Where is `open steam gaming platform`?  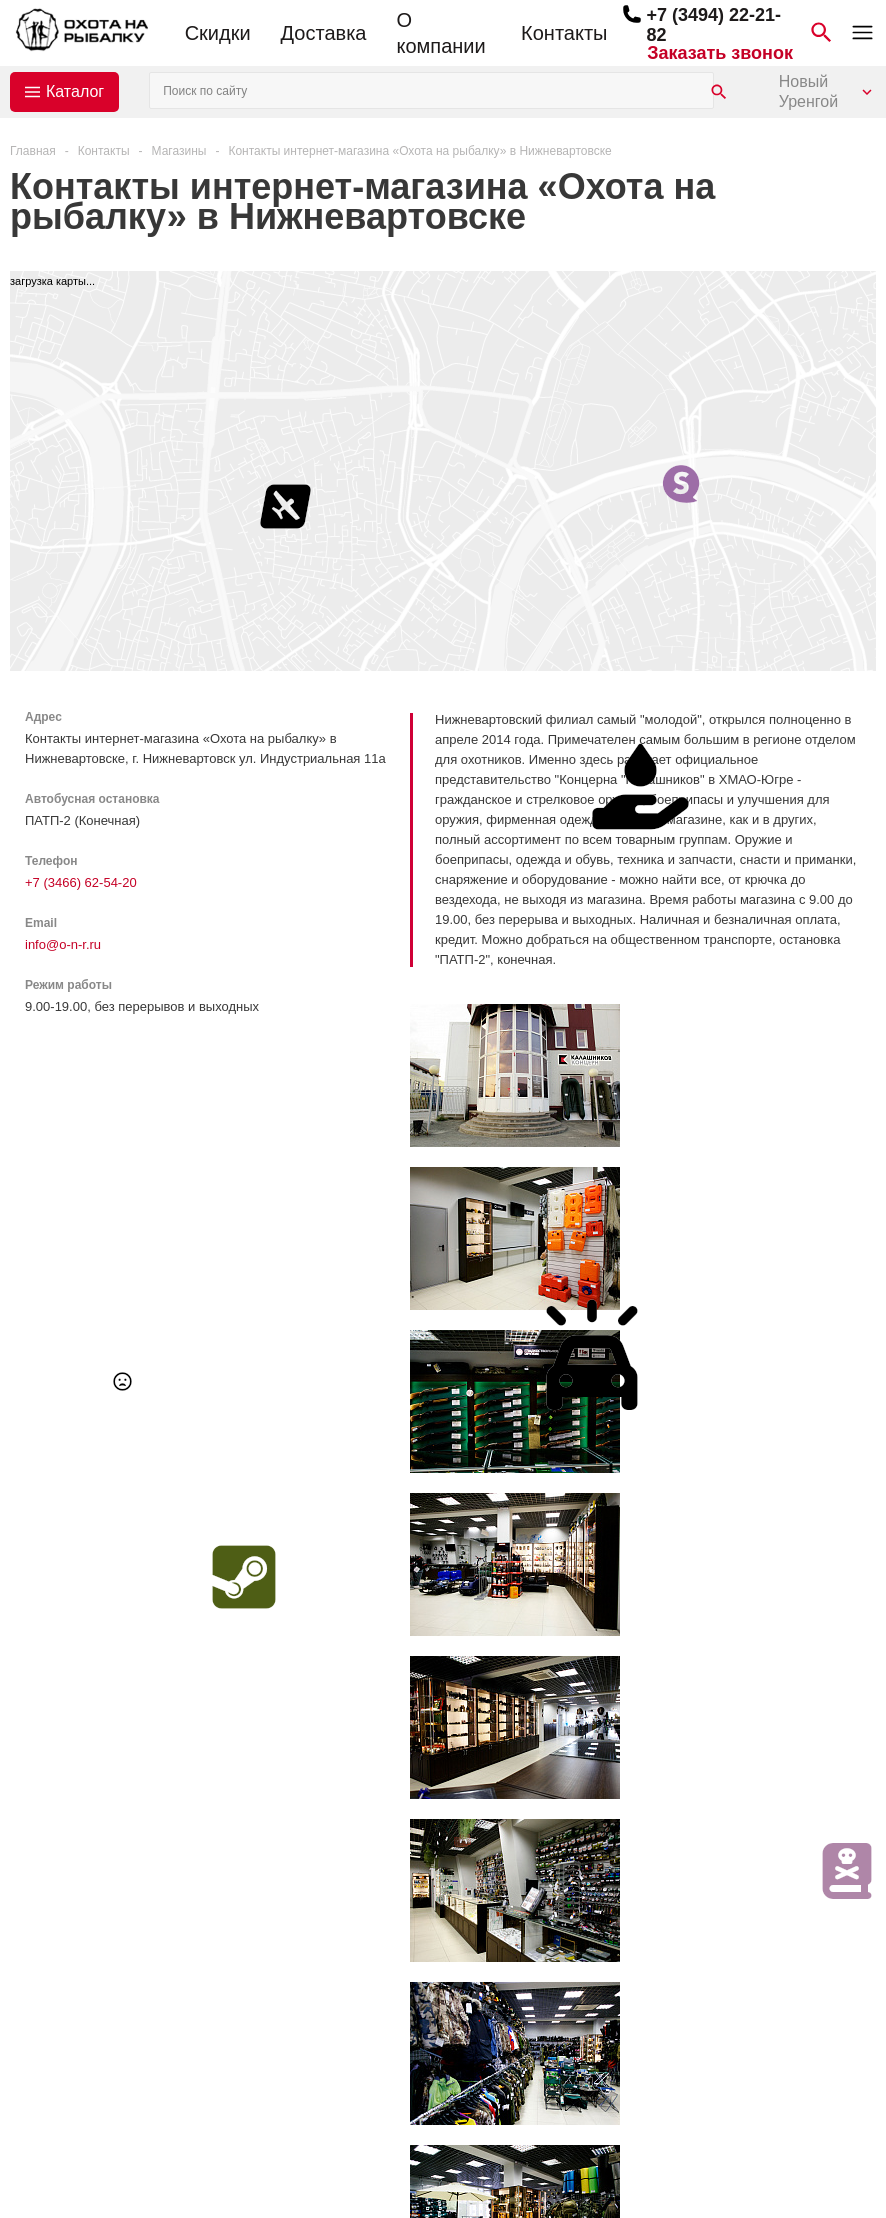
open steam gaming platform is located at coordinates (244, 1577).